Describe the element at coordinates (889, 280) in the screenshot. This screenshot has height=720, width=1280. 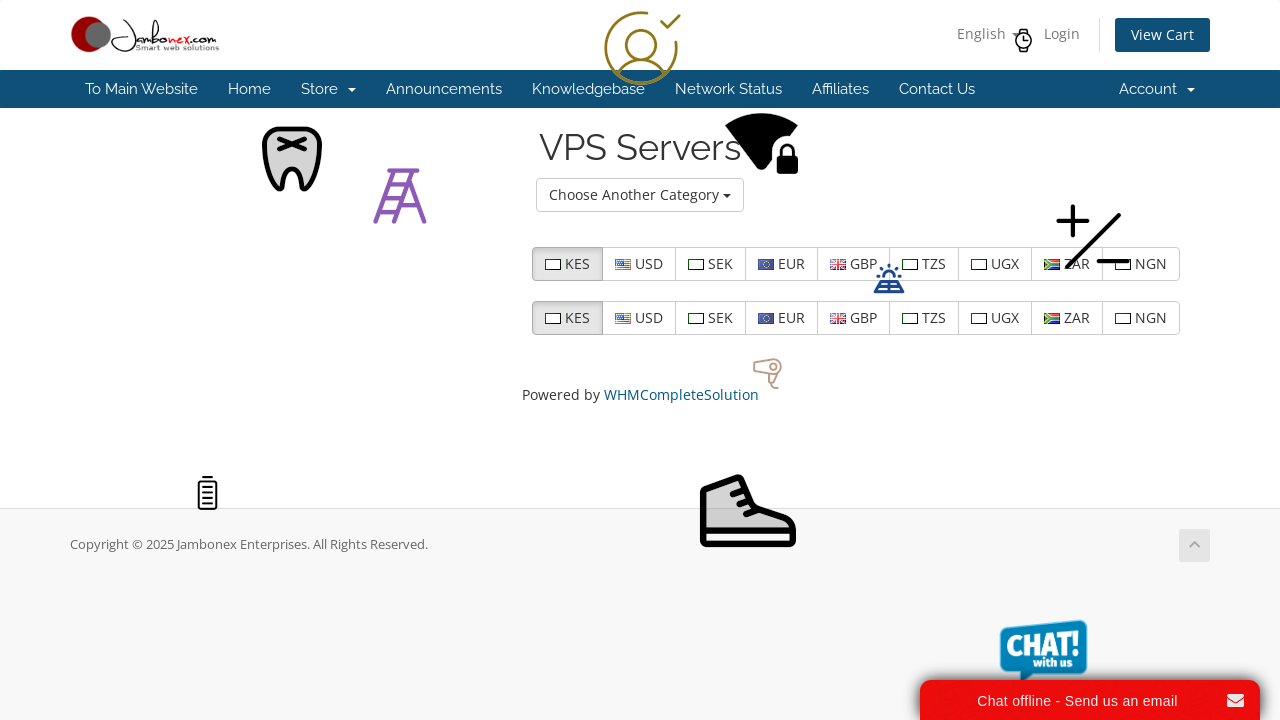
I see `access solar energy settings` at that location.